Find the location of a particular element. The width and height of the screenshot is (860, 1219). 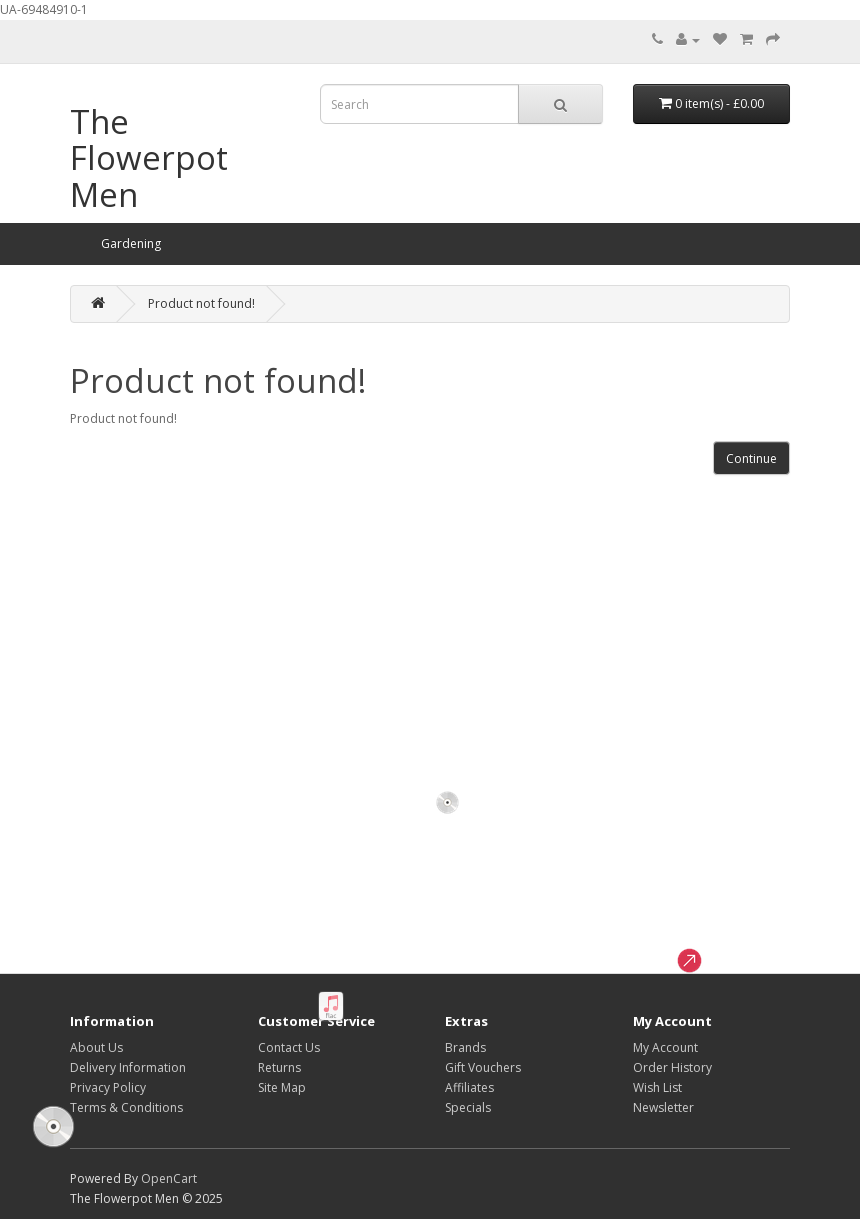

a flac audio file is located at coordinates (331, 1006).